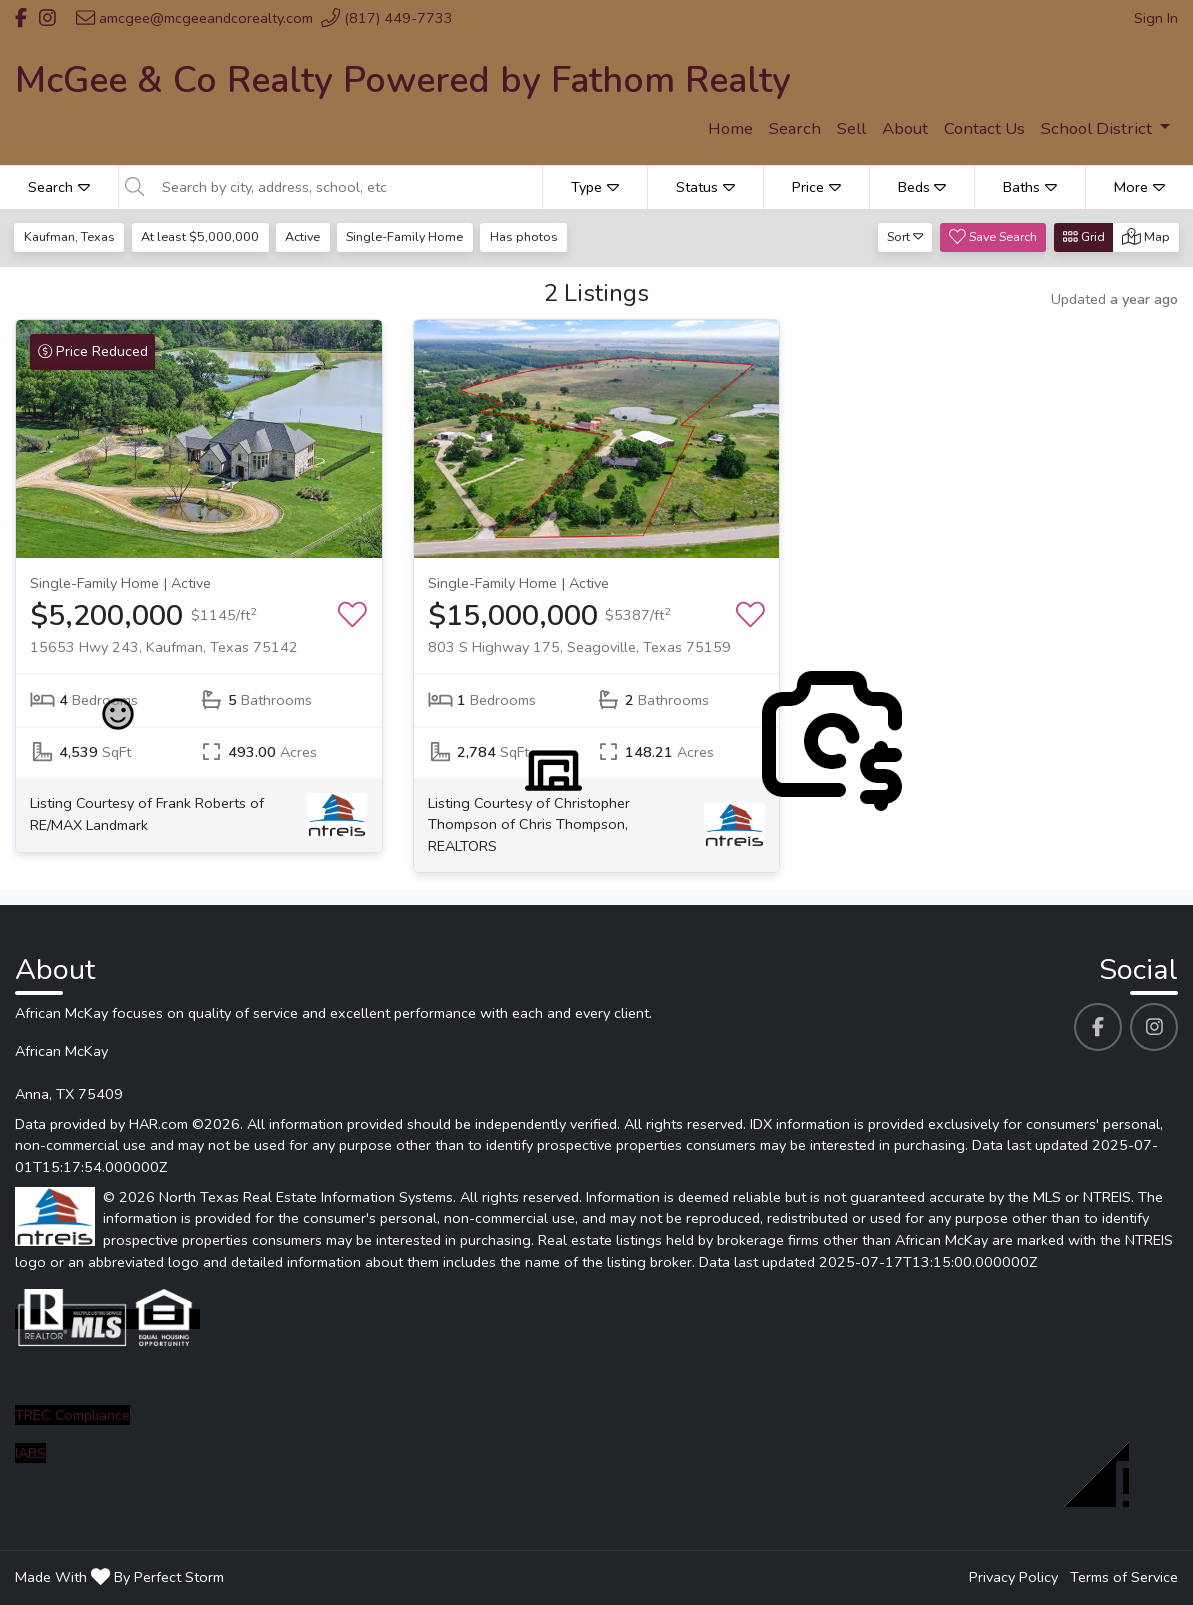 The width and height of the screenshot is (1193, 1605). I want to click on rate your experience as positive, so click(118, 714).